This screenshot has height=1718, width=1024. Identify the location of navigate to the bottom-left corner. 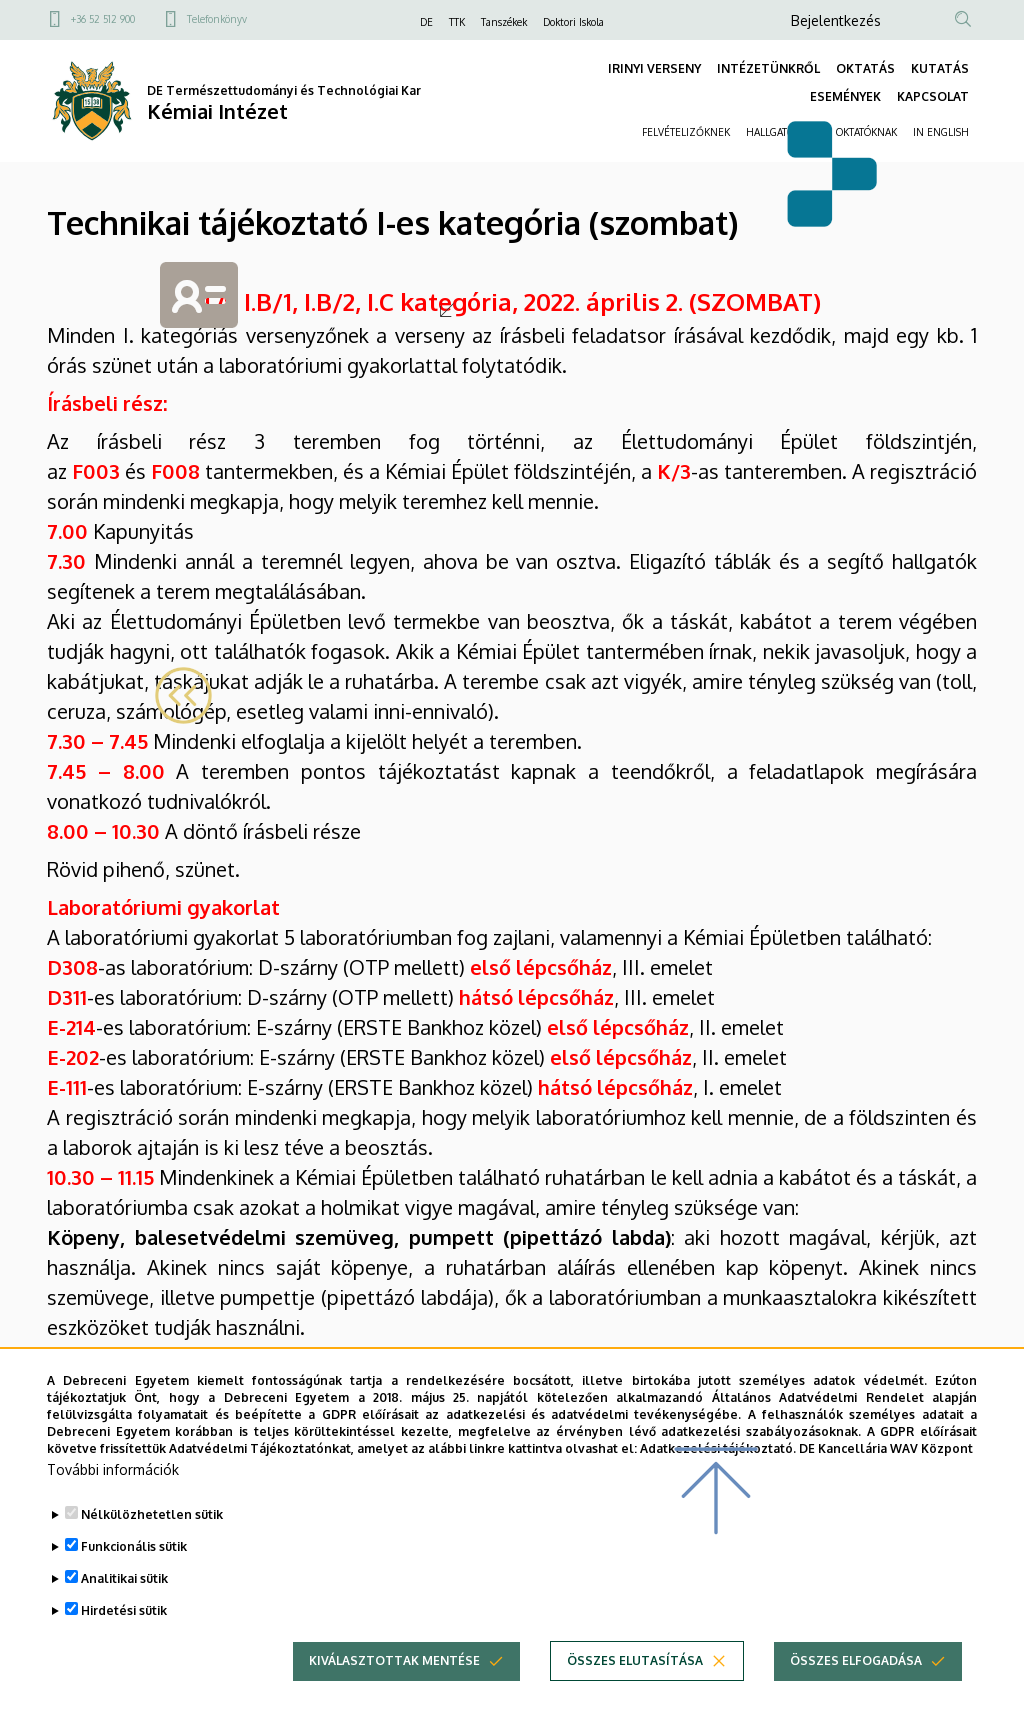
(447, 310).